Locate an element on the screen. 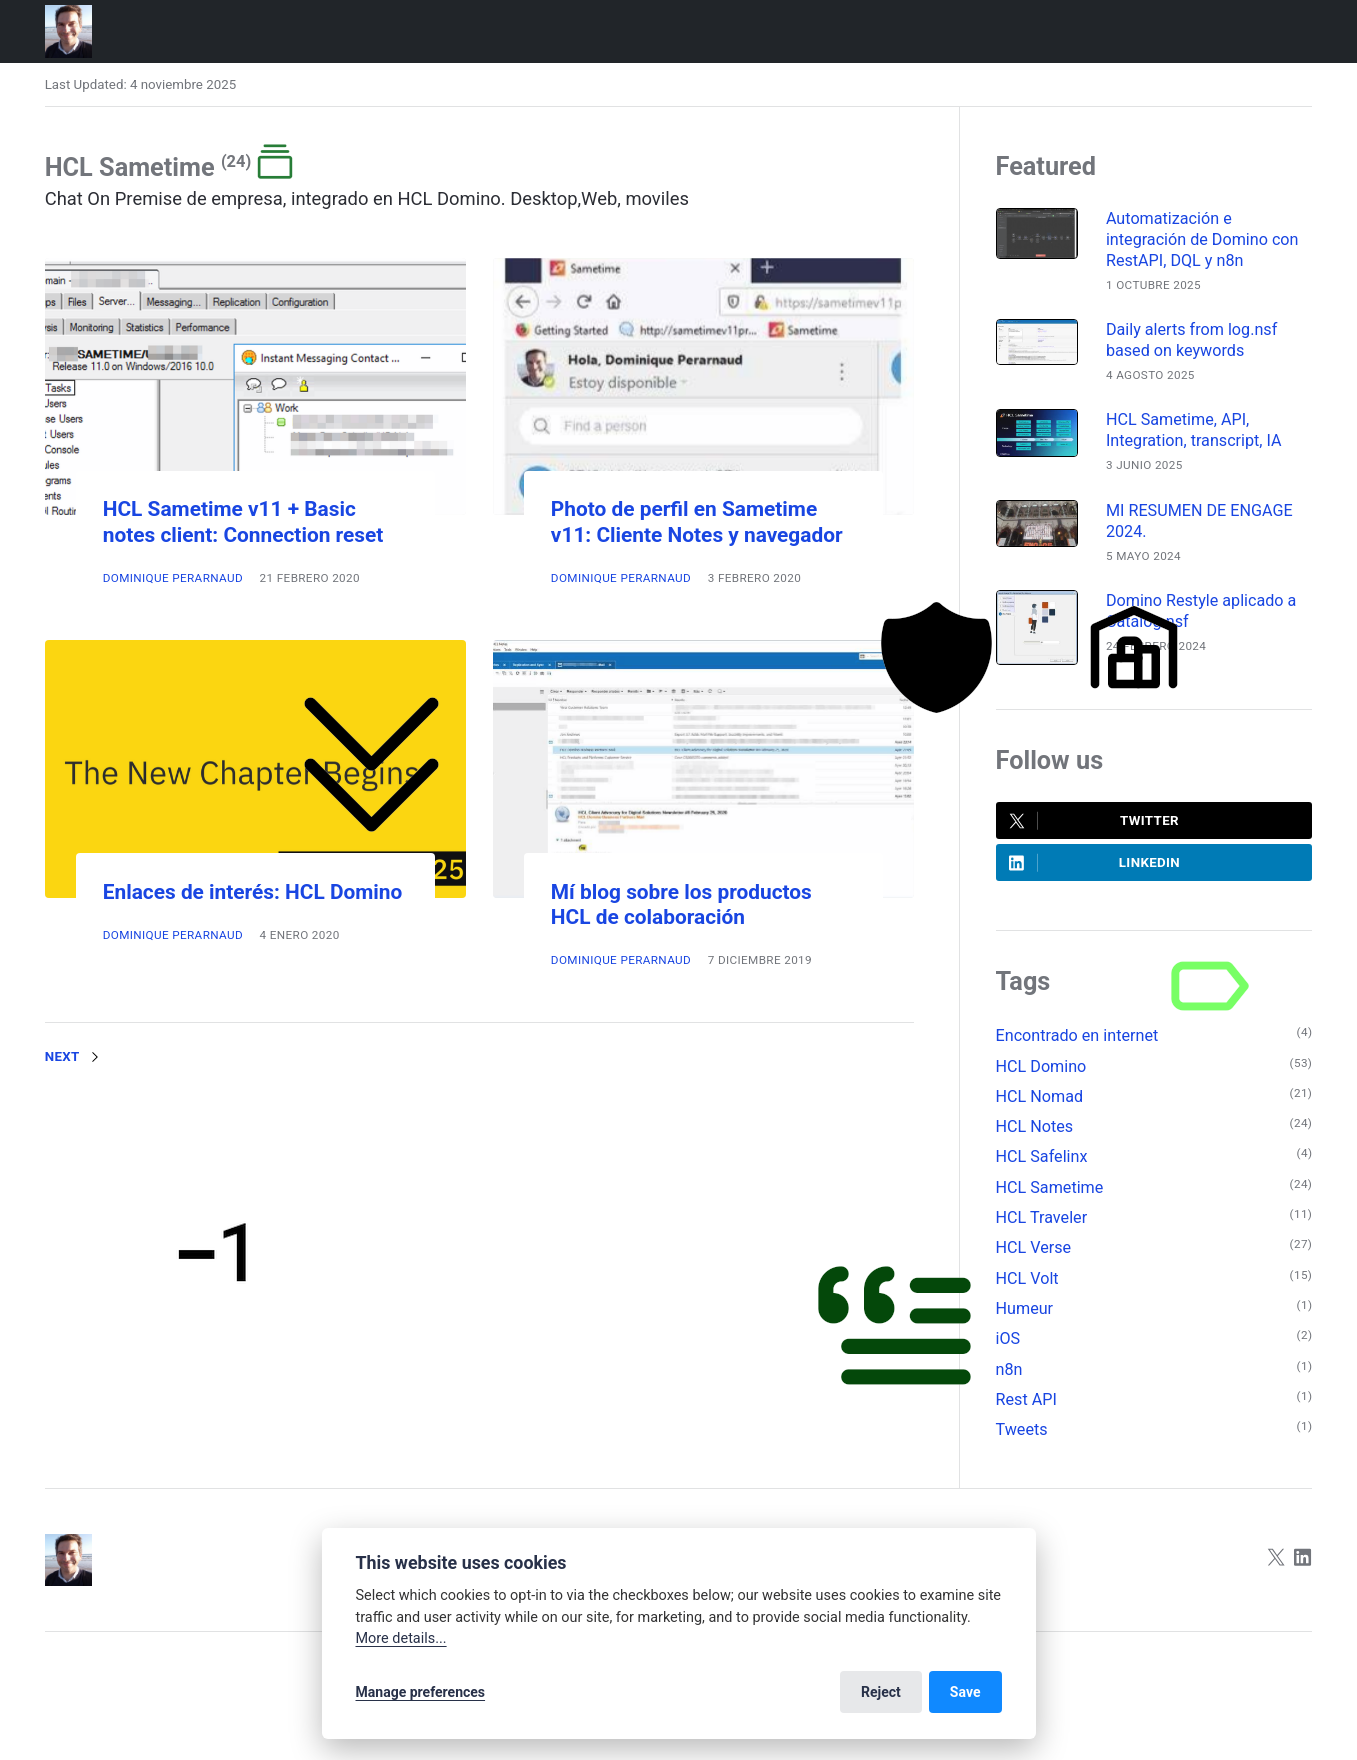  access security settings is located at coordinates (936, 657).